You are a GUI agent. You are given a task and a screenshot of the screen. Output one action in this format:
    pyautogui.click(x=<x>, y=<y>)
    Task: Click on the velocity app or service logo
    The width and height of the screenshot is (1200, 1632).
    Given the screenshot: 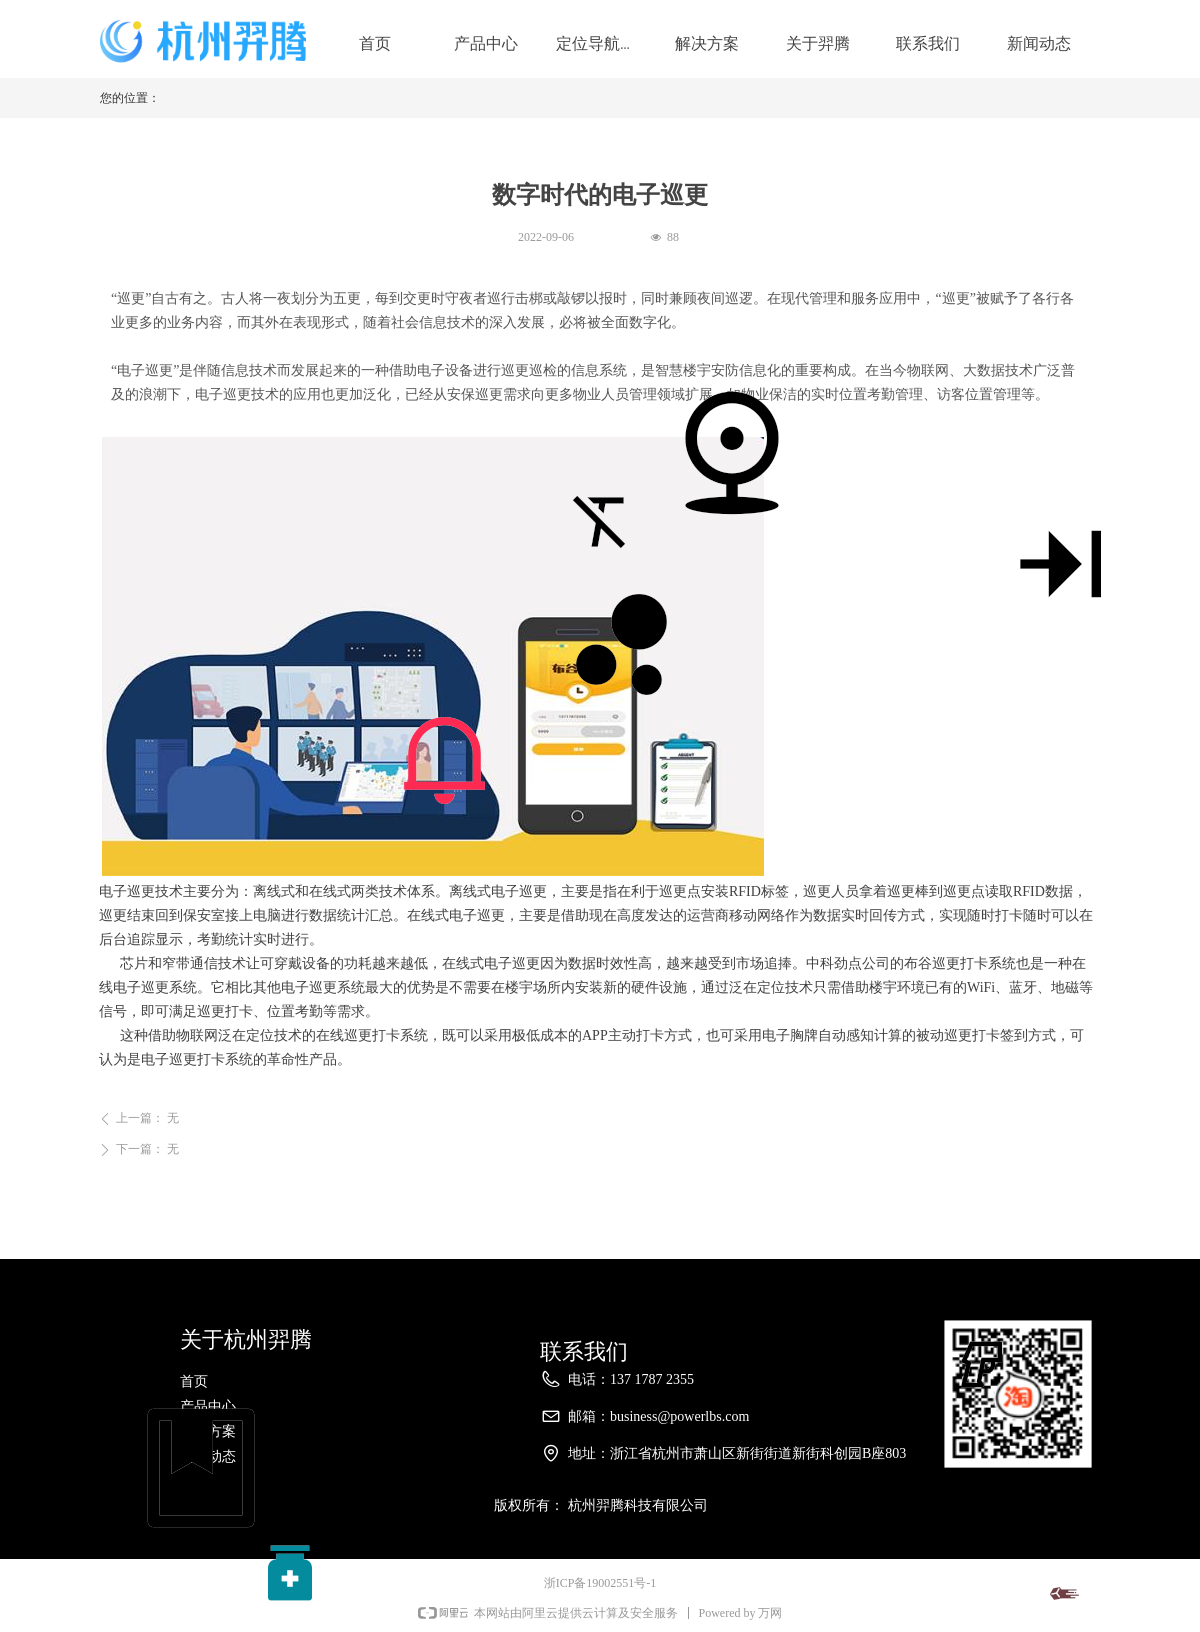 What is the action you would take?
    pyautogui.click(x=1064, y=1593)
    